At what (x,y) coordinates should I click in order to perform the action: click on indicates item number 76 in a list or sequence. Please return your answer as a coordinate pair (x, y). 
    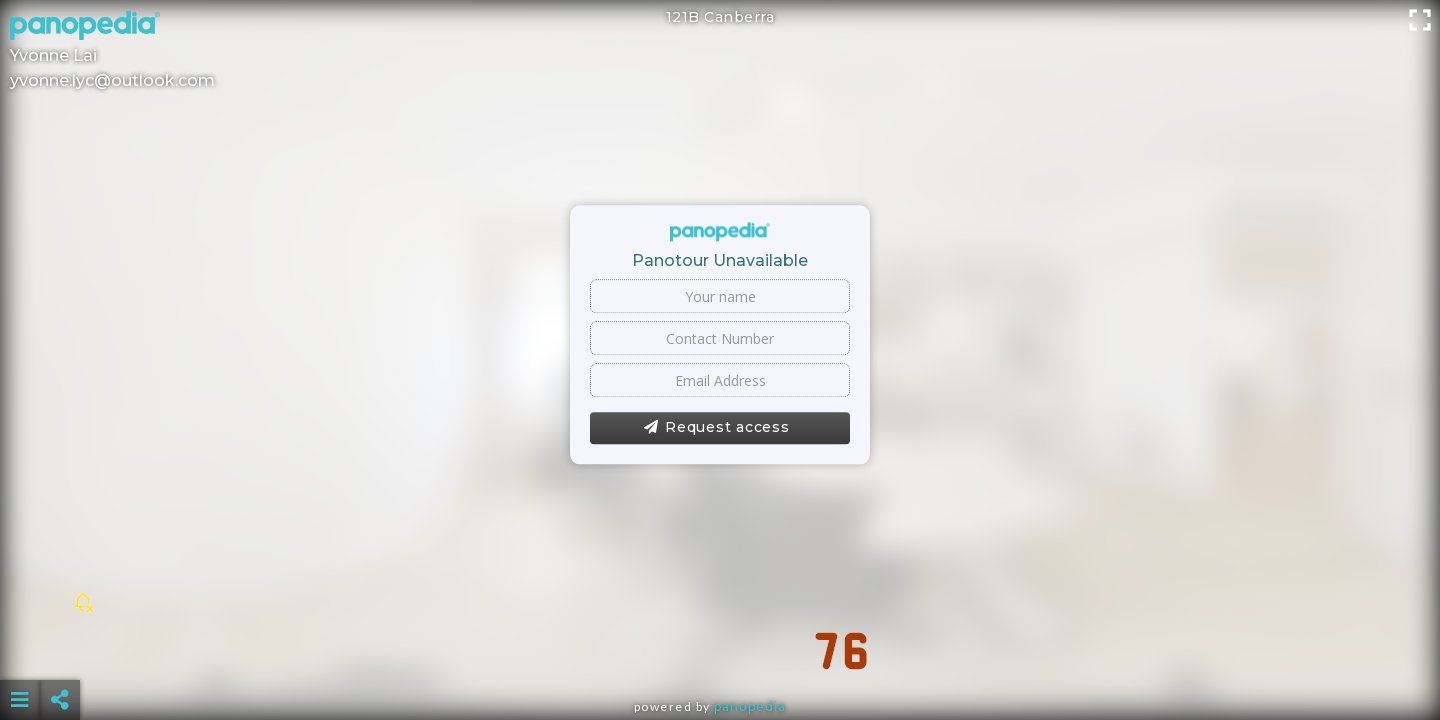
    Looking at the image, I should click on (841, 651).